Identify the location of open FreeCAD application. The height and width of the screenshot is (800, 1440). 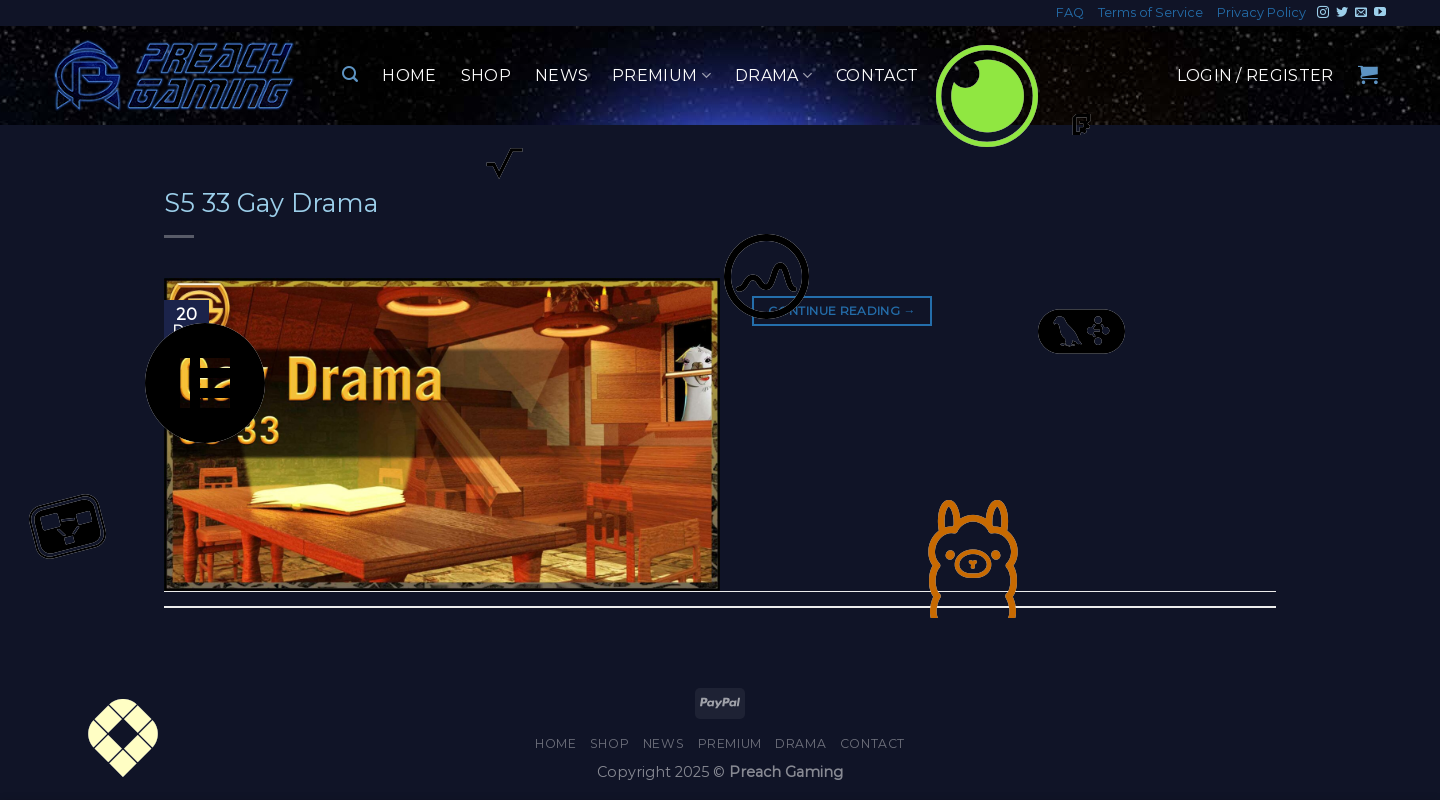
(1081, 124).